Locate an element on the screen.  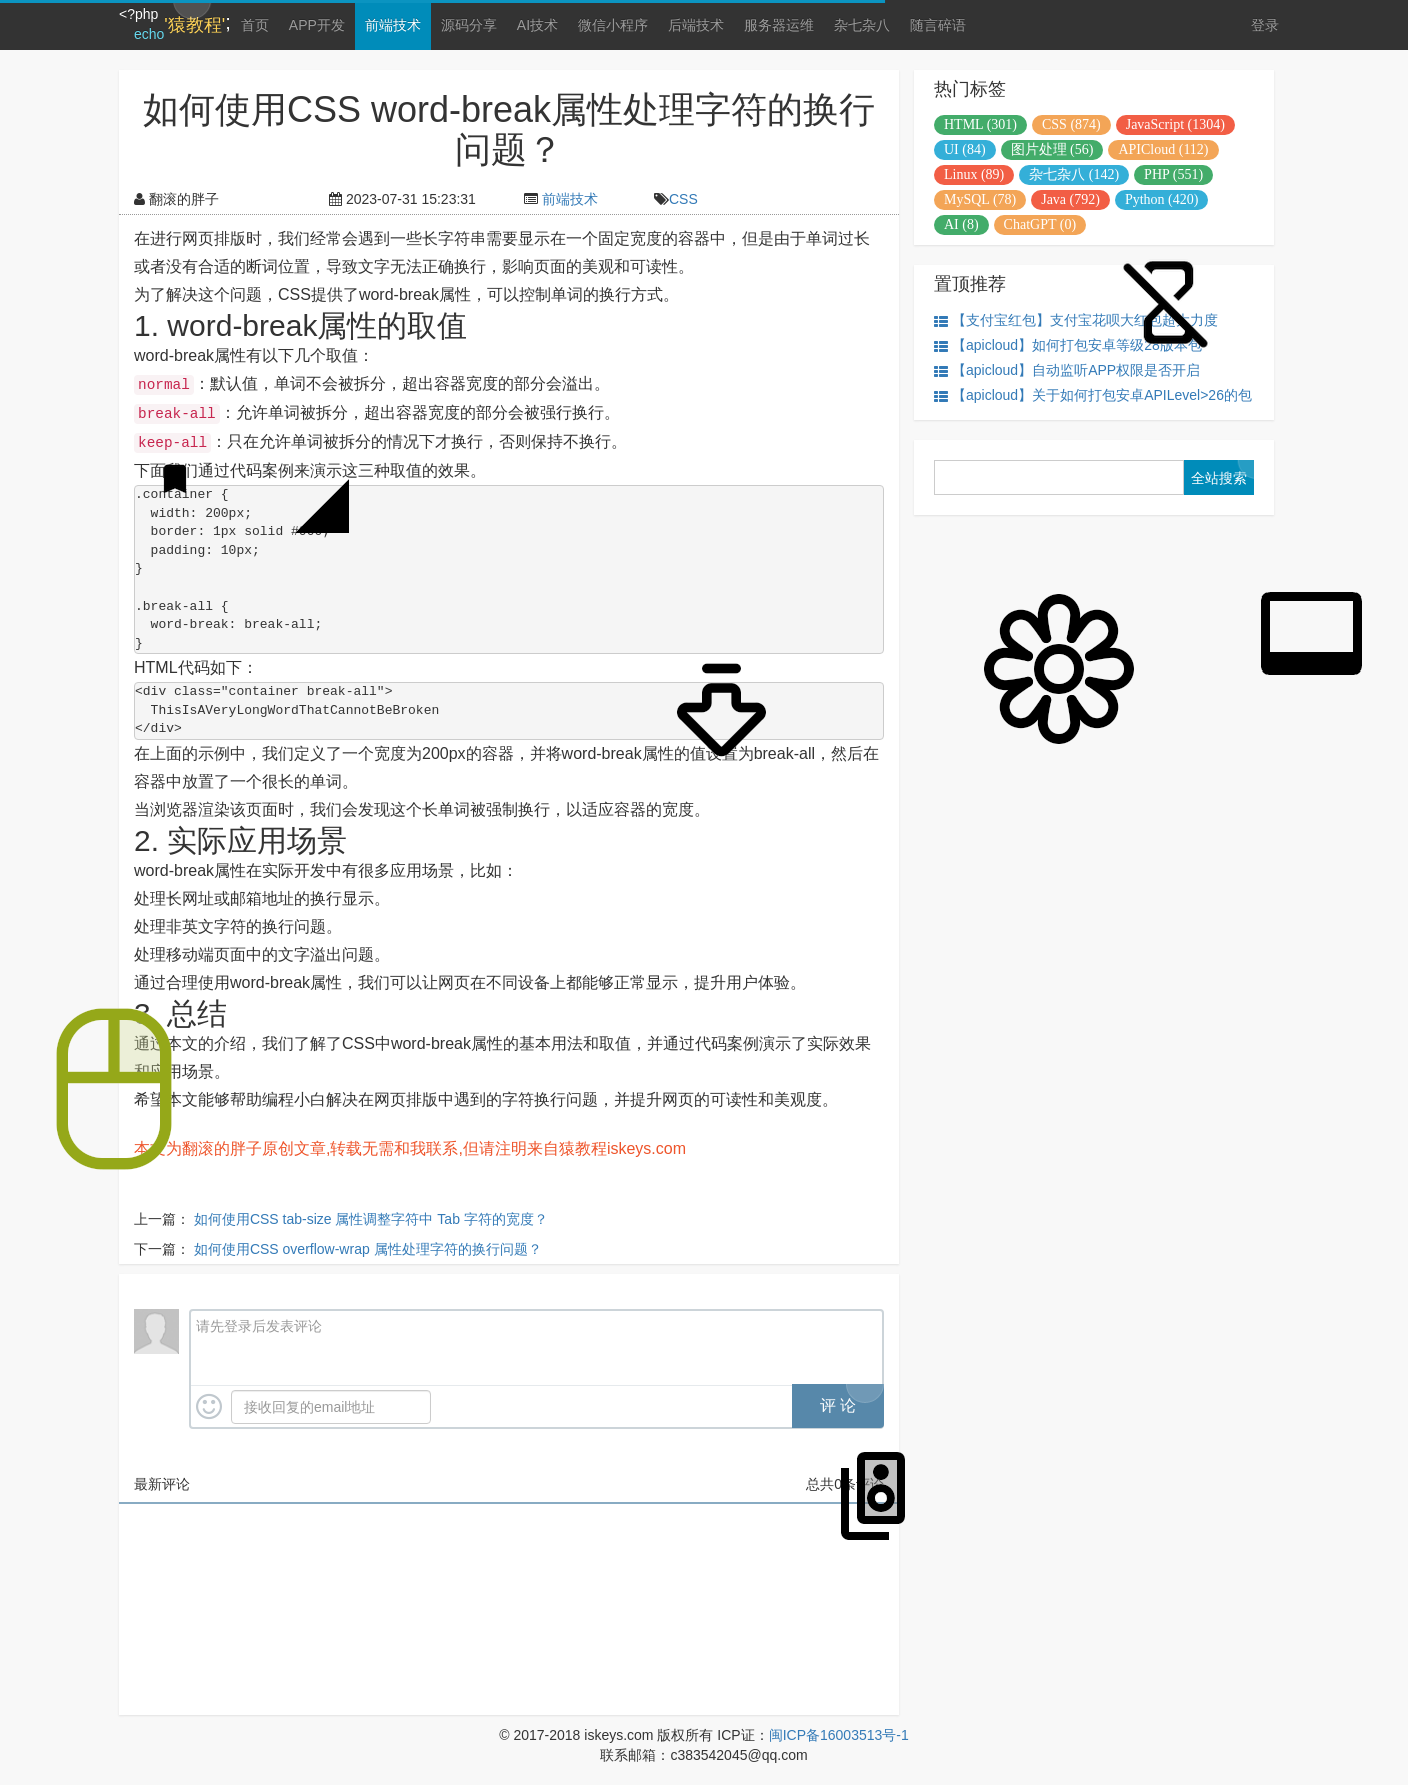
bookmark this item is located at coordinates (175, 479).